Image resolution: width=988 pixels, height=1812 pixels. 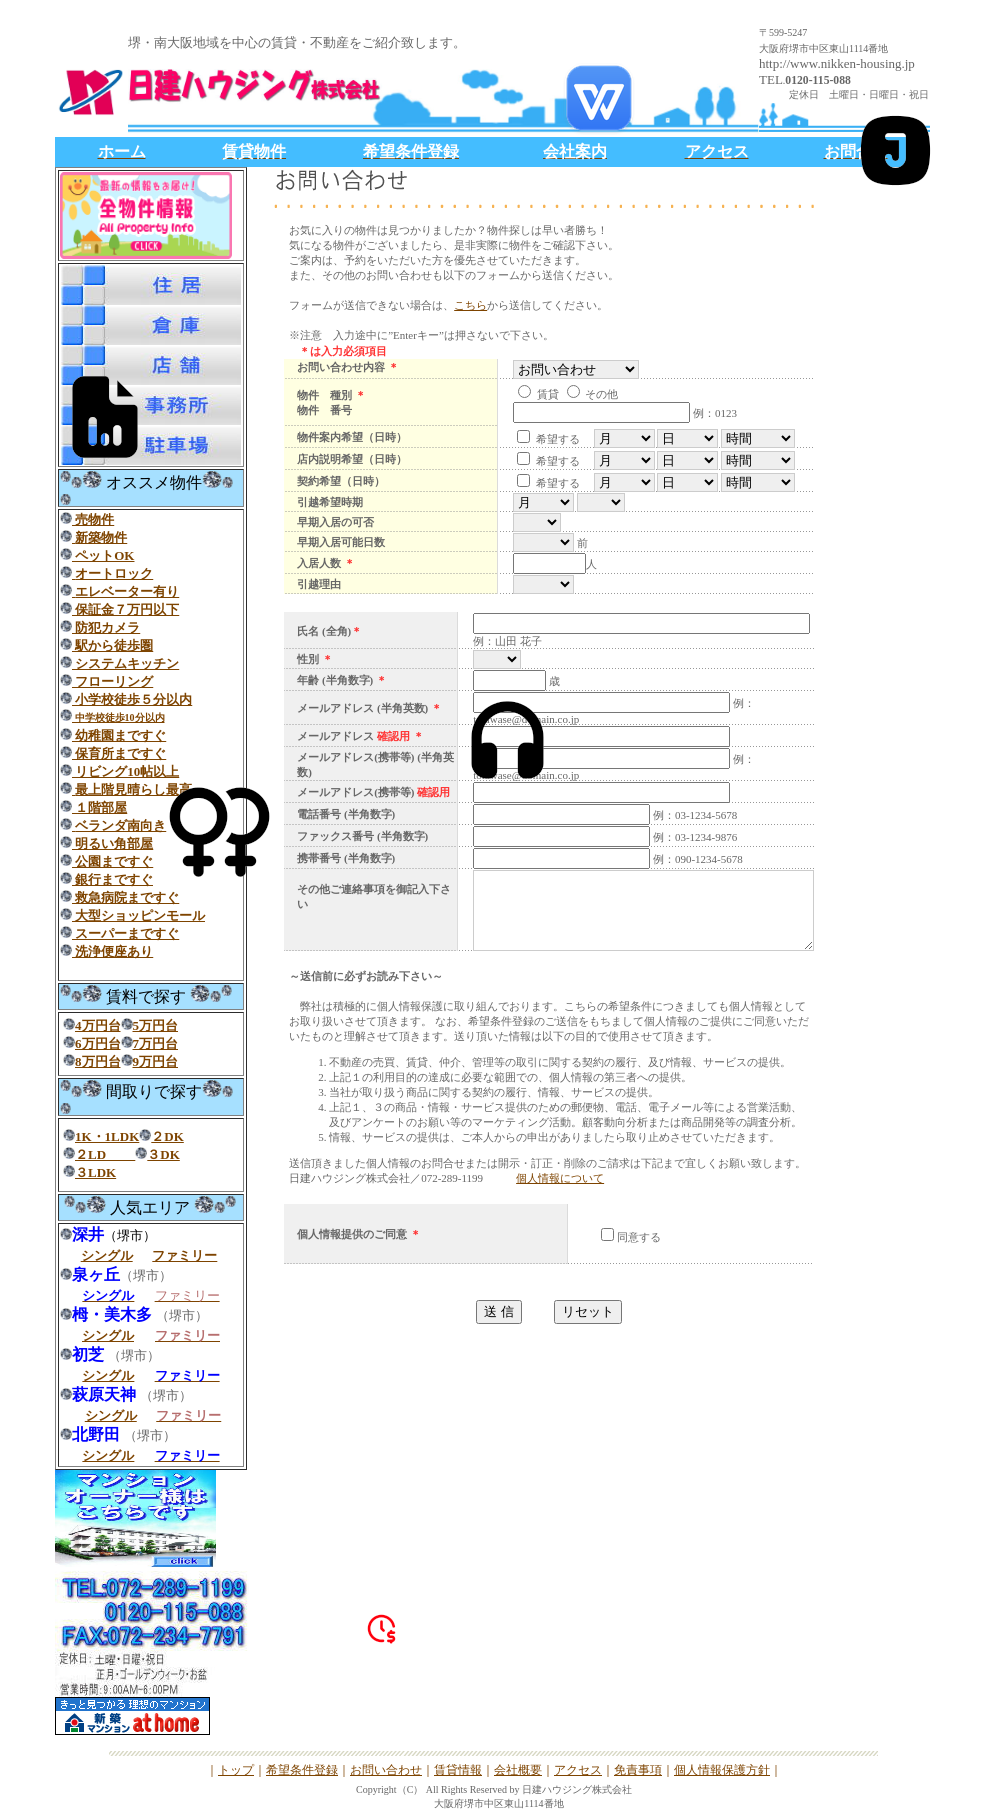 What do you see at coordinates (105, 417) in the screenshot?
I see `view file analytics or statistics` at bounding box center [105, 417].